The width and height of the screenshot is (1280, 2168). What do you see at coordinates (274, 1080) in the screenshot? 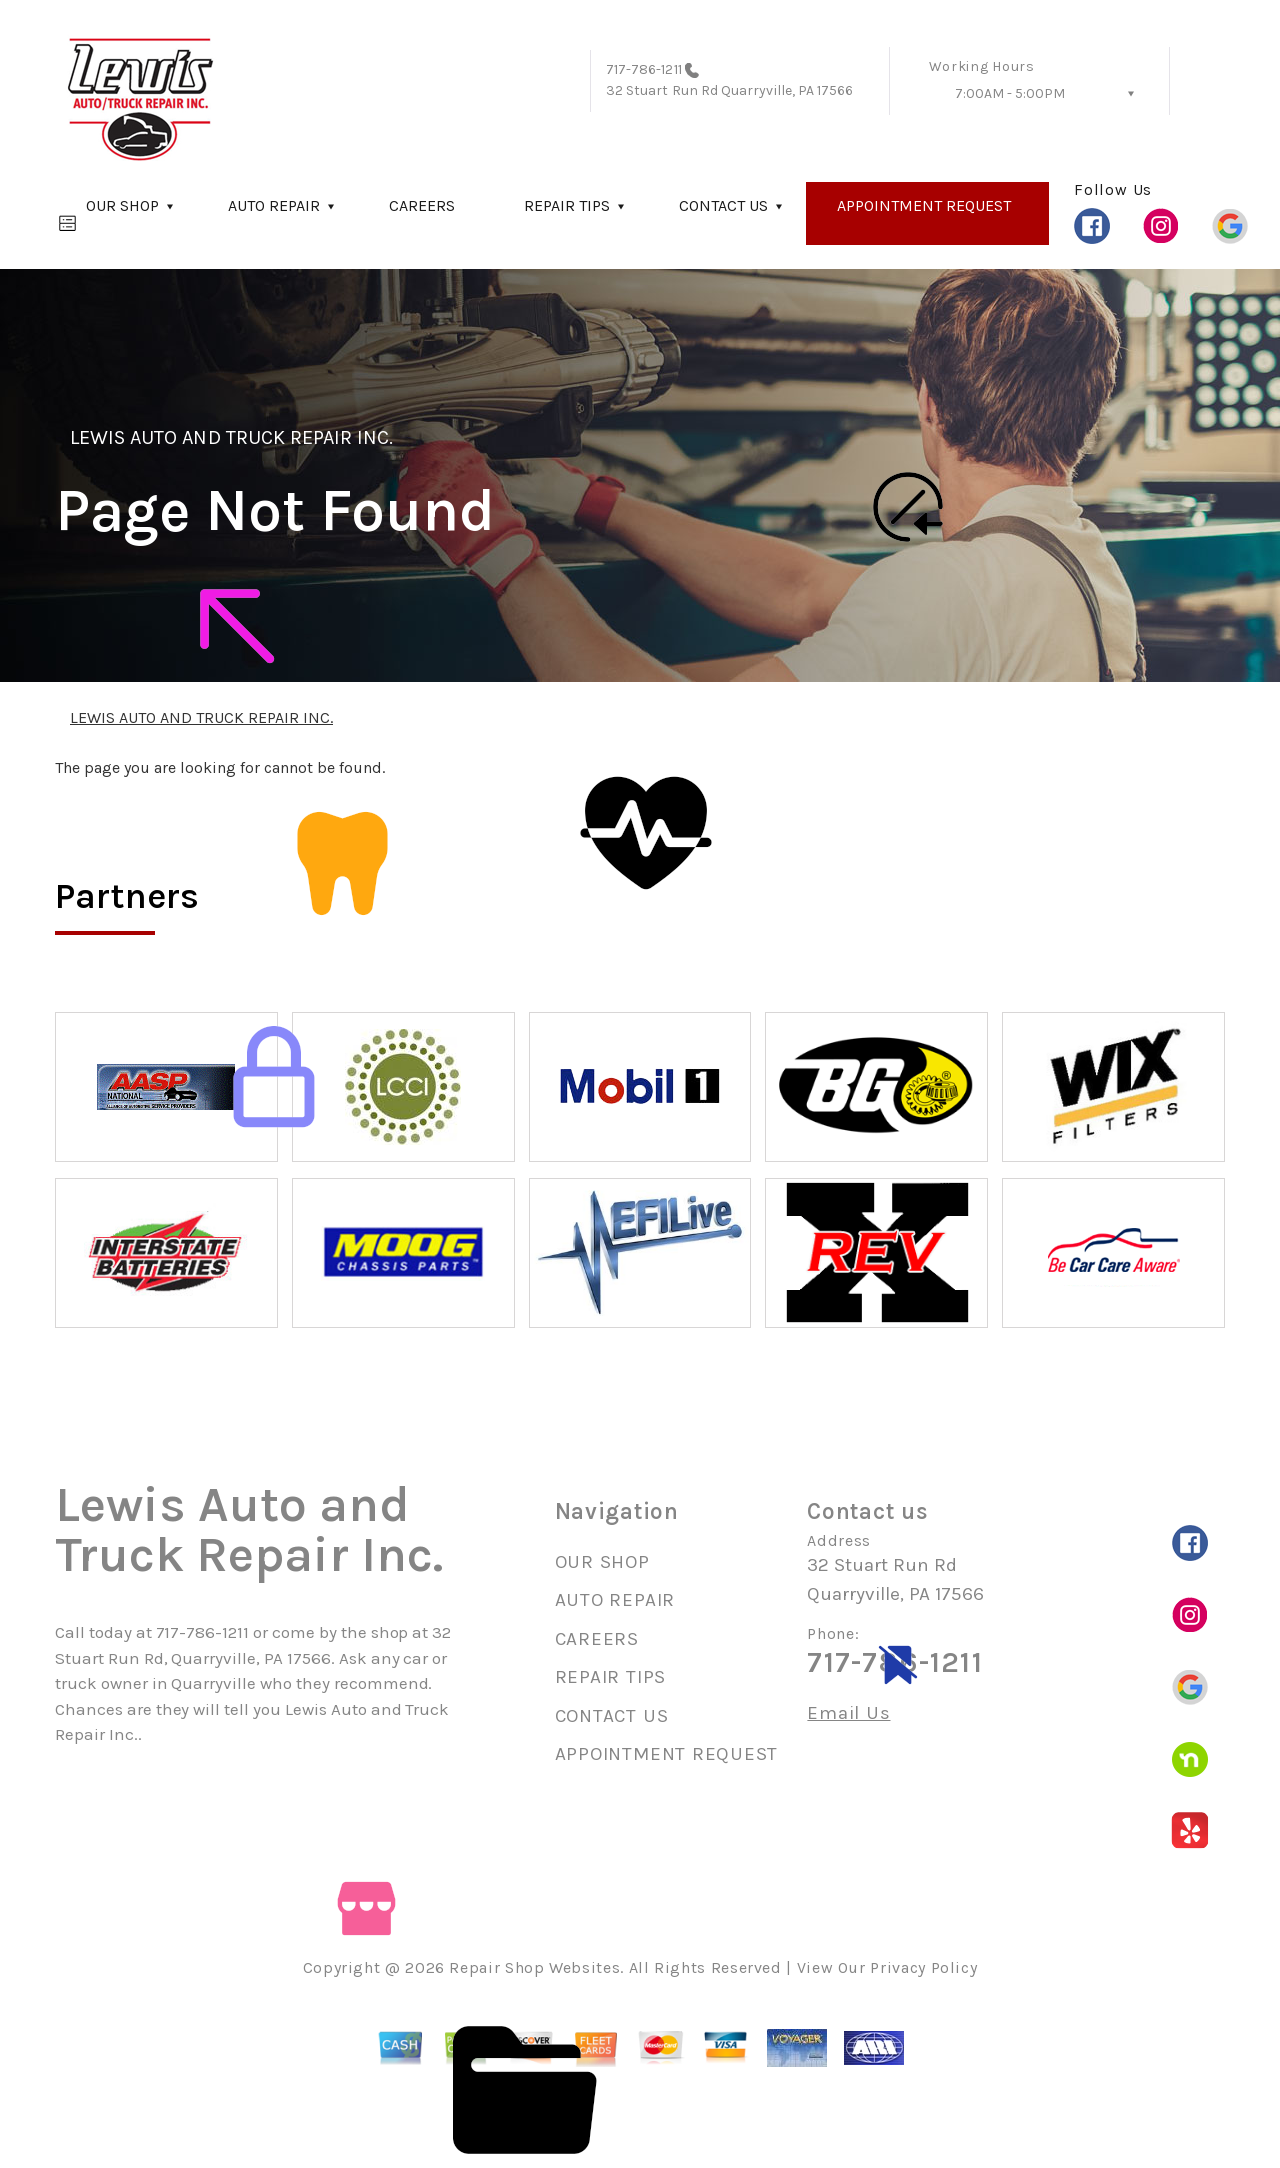
I see `indicates a locked or secure item` at bounding box center [274, 1080].